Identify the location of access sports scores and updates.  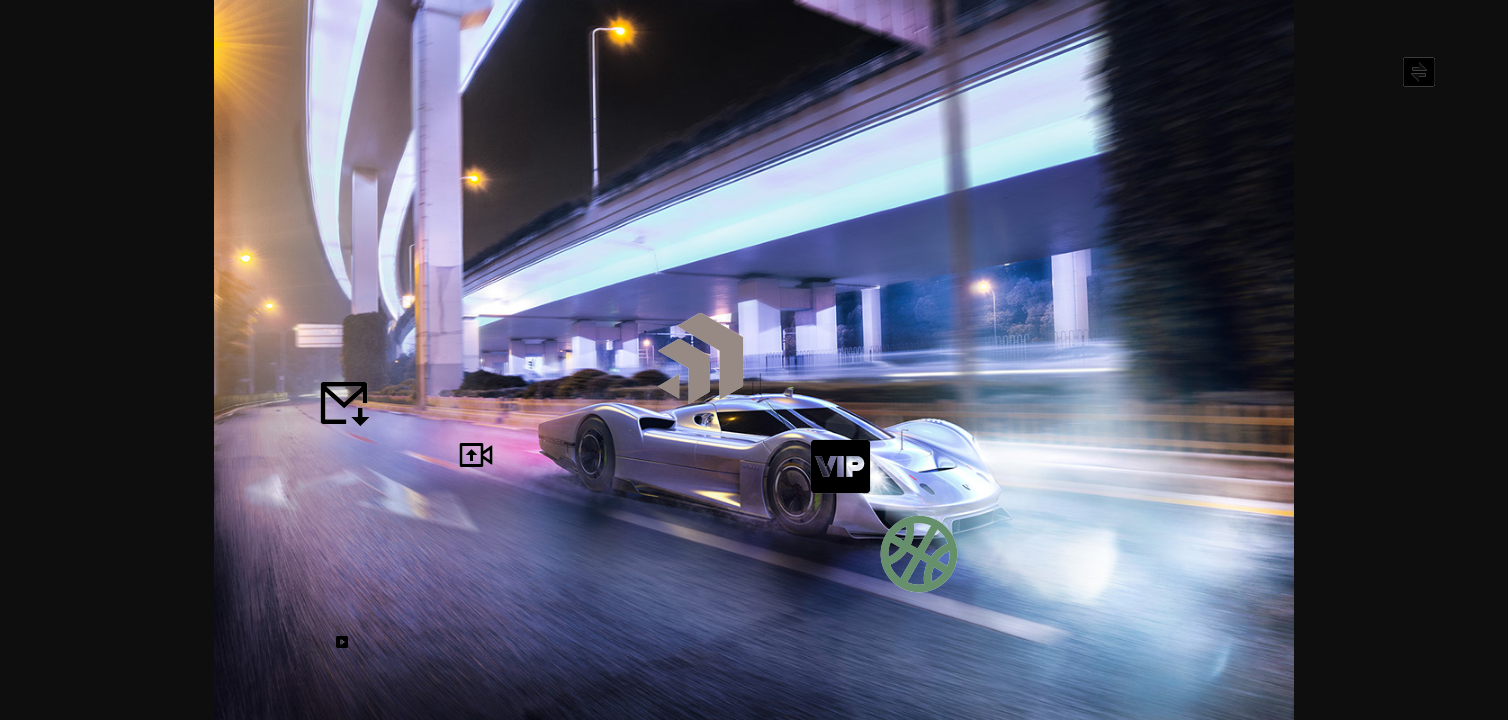
(919, 554).